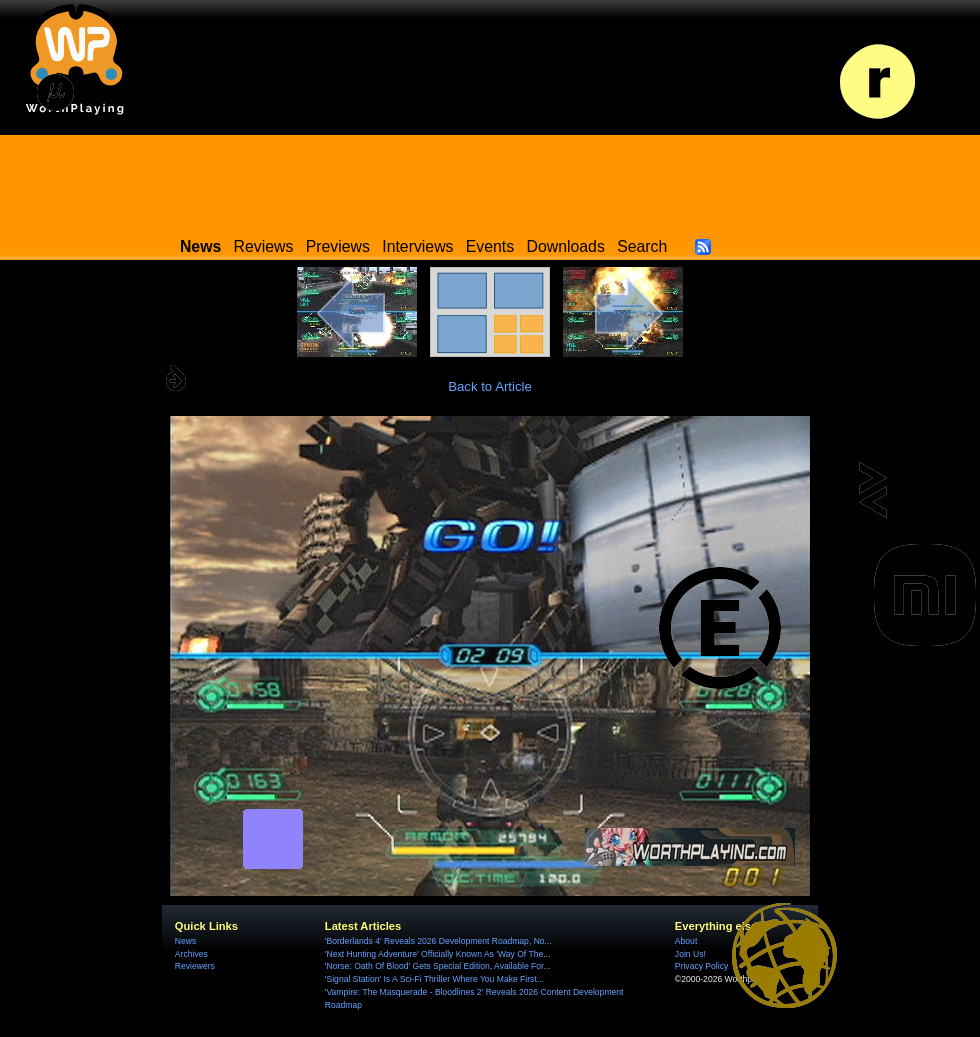 The height and width of the screenshot is (1037, 980). Describe the element at coordinates (176, 378) in the screenshot. I see `doctrine PHP database library logo` at that location.